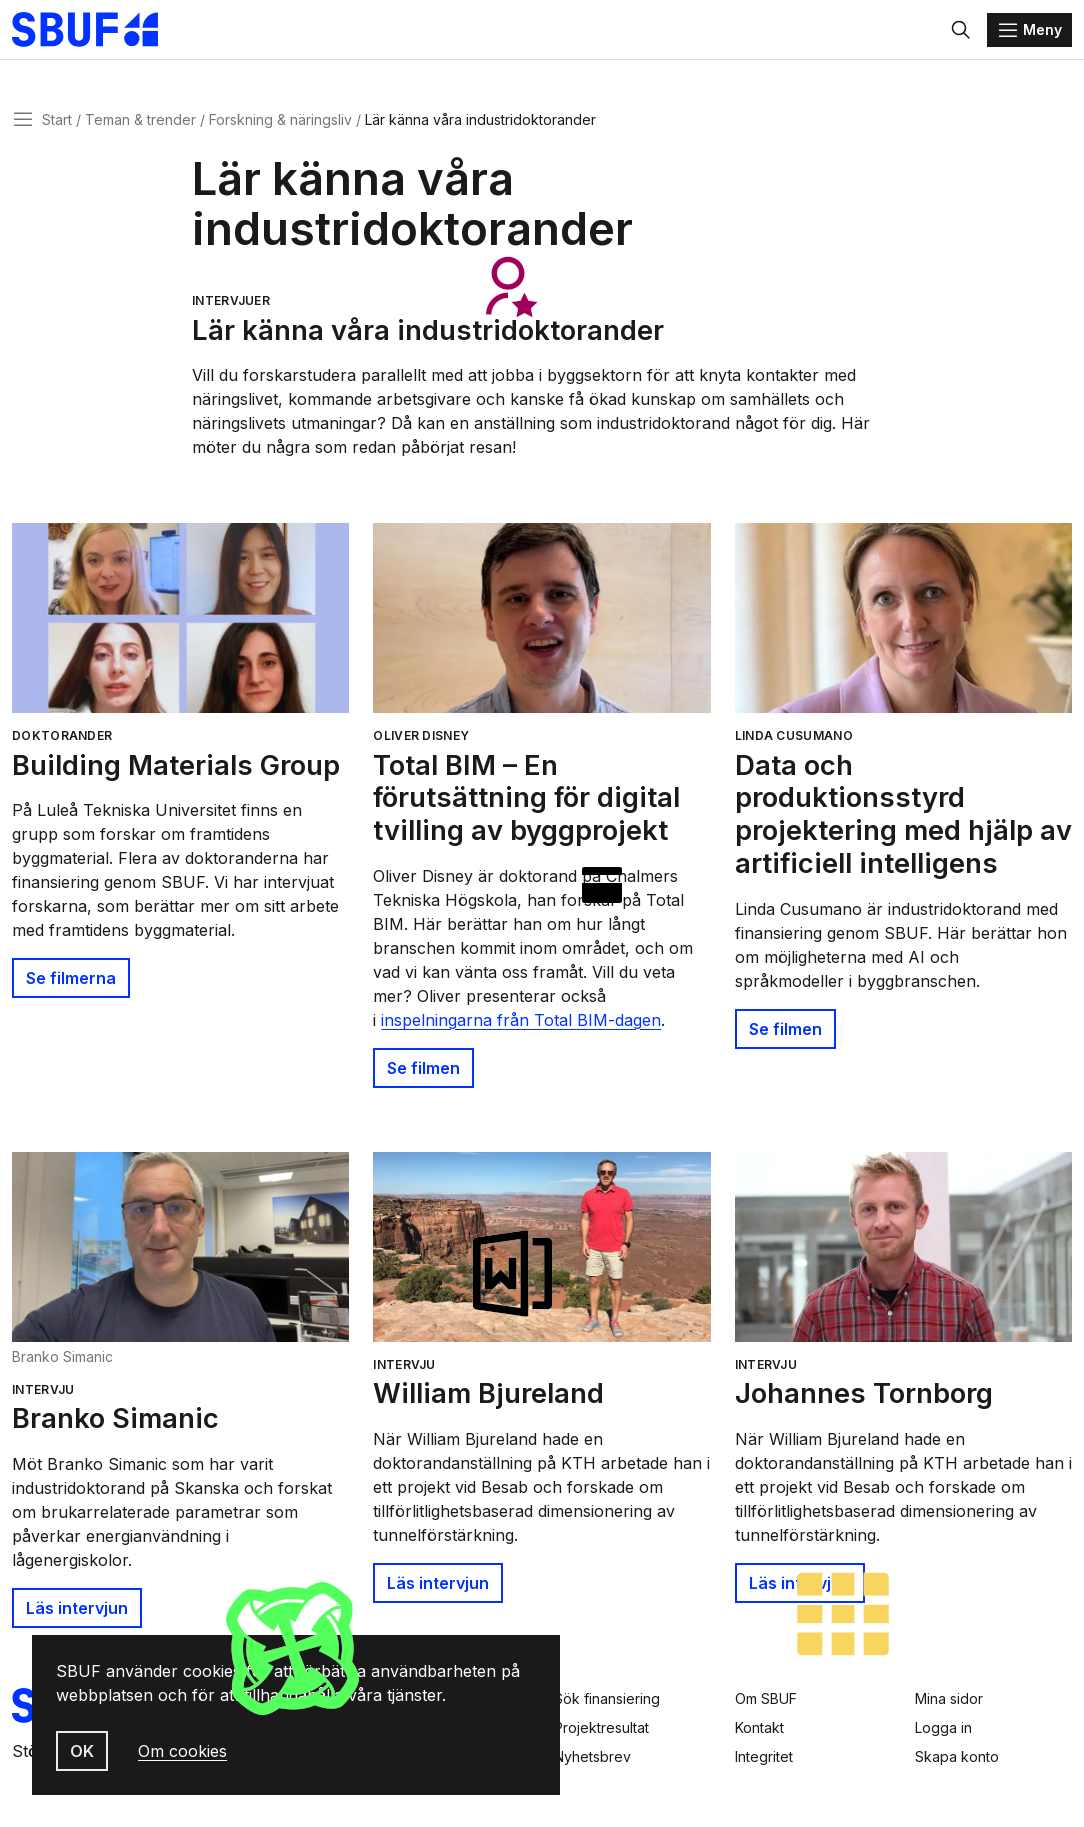 The image size is (1084, 1827). What do you see at coordinates (512, 1273) in the screenshot?
I see `open a Microsoft Word document` at bounding box center [512, 1273].